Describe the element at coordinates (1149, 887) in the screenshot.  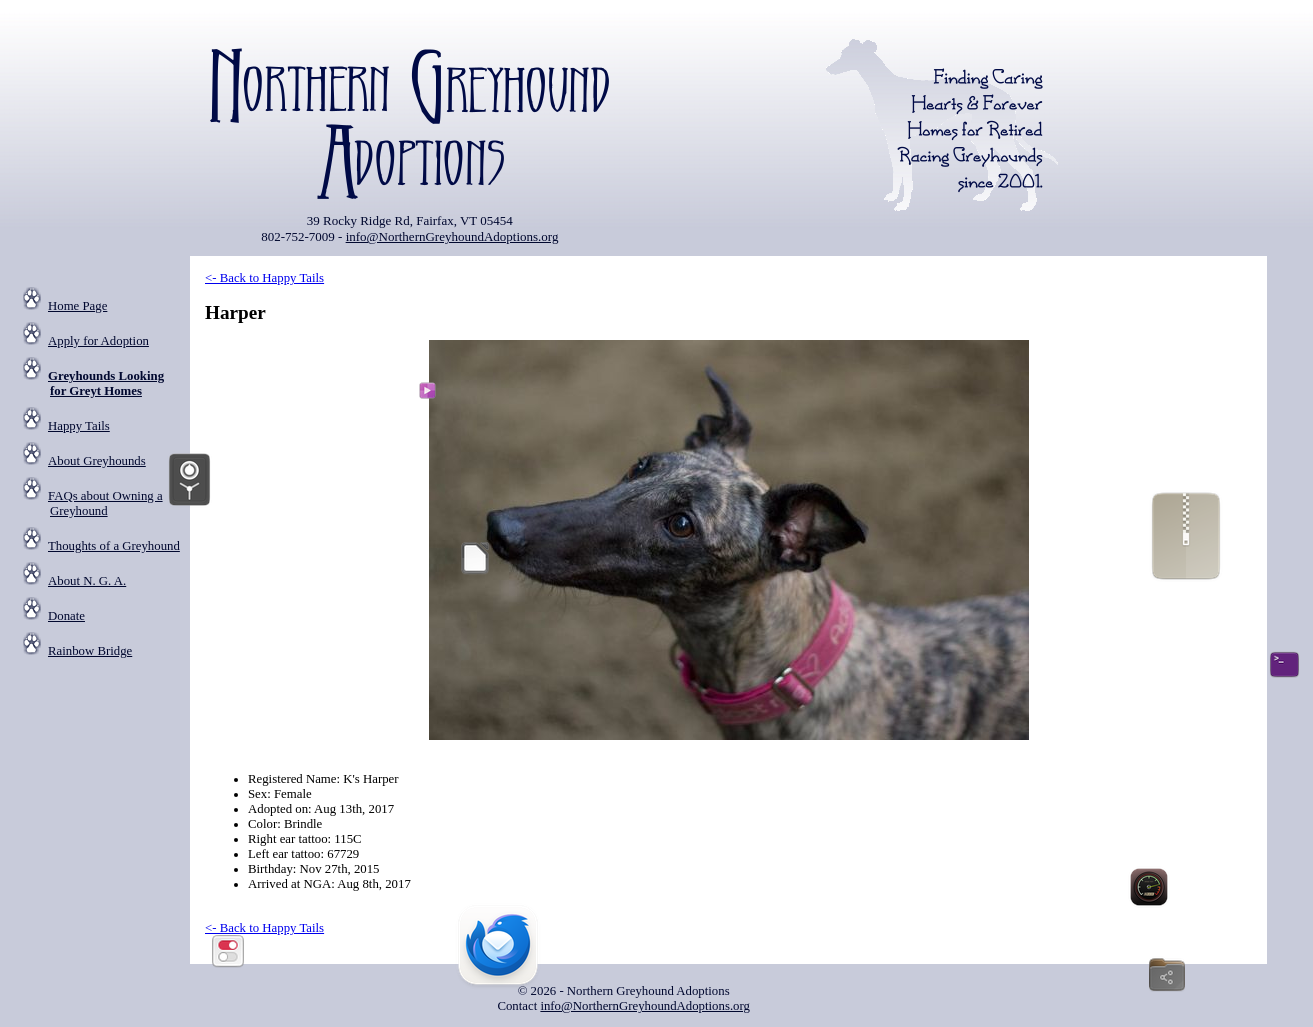
I see `launch blackmagic raw speed test application` at that location.